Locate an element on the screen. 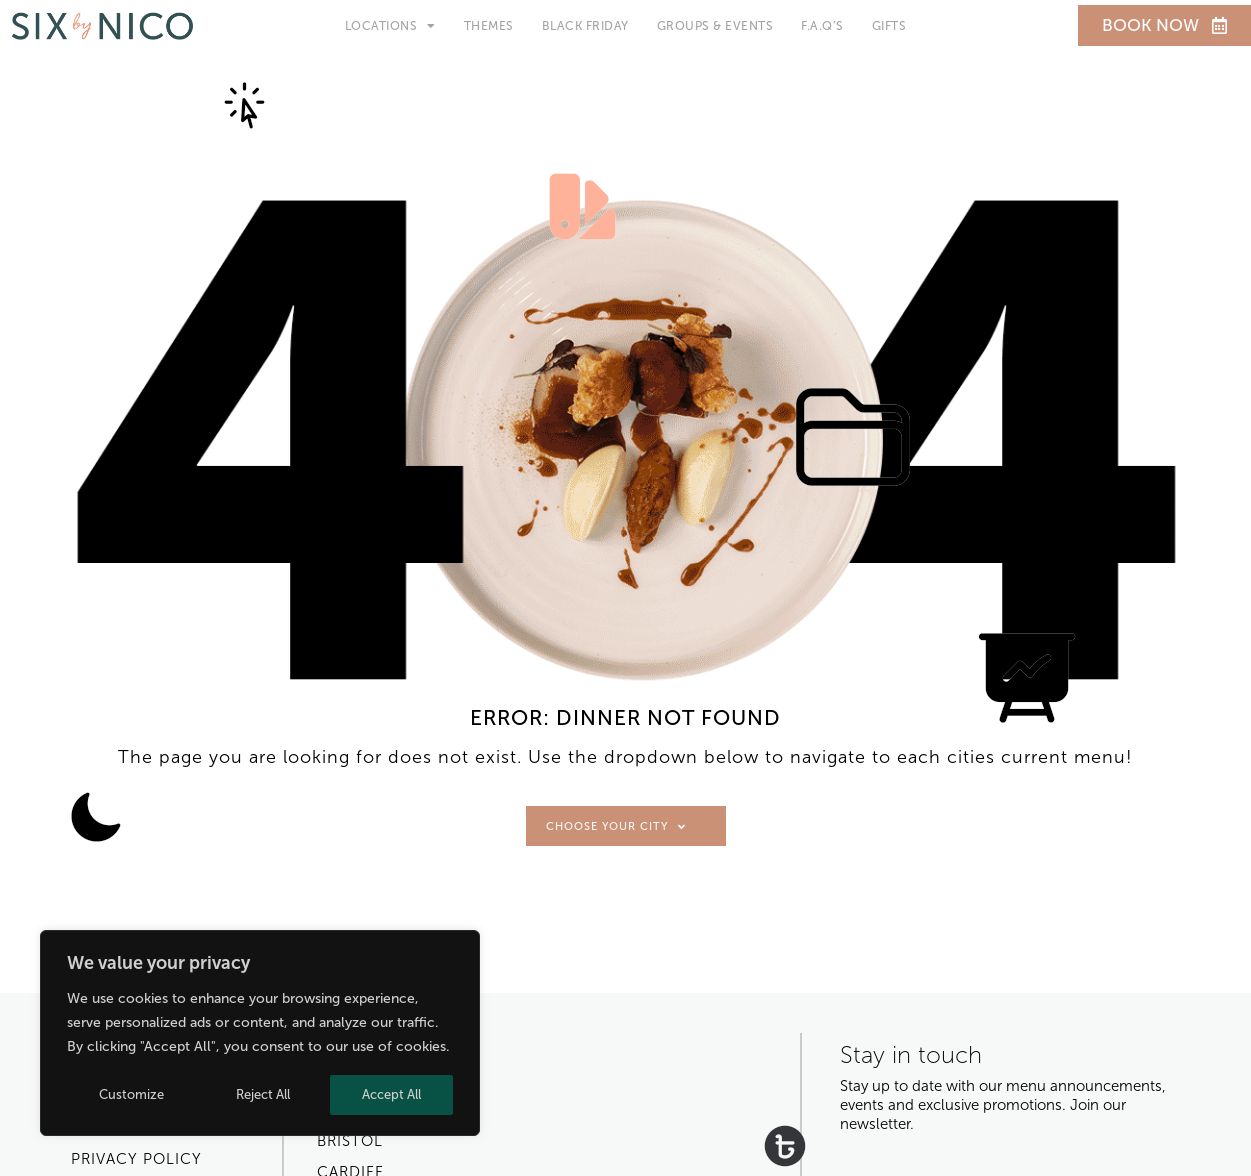 Image resolution: width=1251 pixels, height=1176 pixels. access color palette or theme options is located at coordinates (582, 206).